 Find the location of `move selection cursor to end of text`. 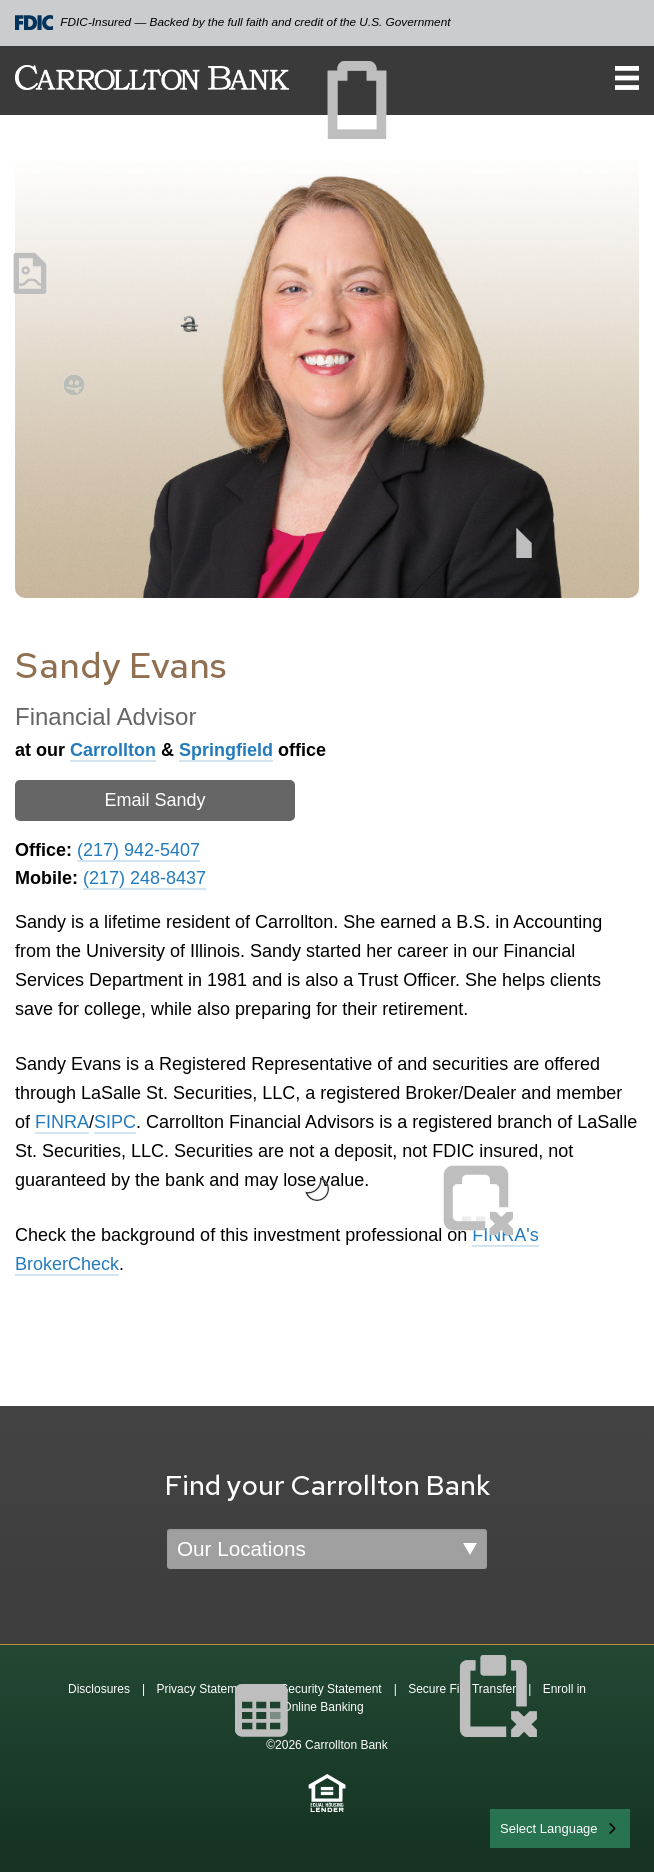

move selection cursor to end of text is located at coordinates (524, 543).